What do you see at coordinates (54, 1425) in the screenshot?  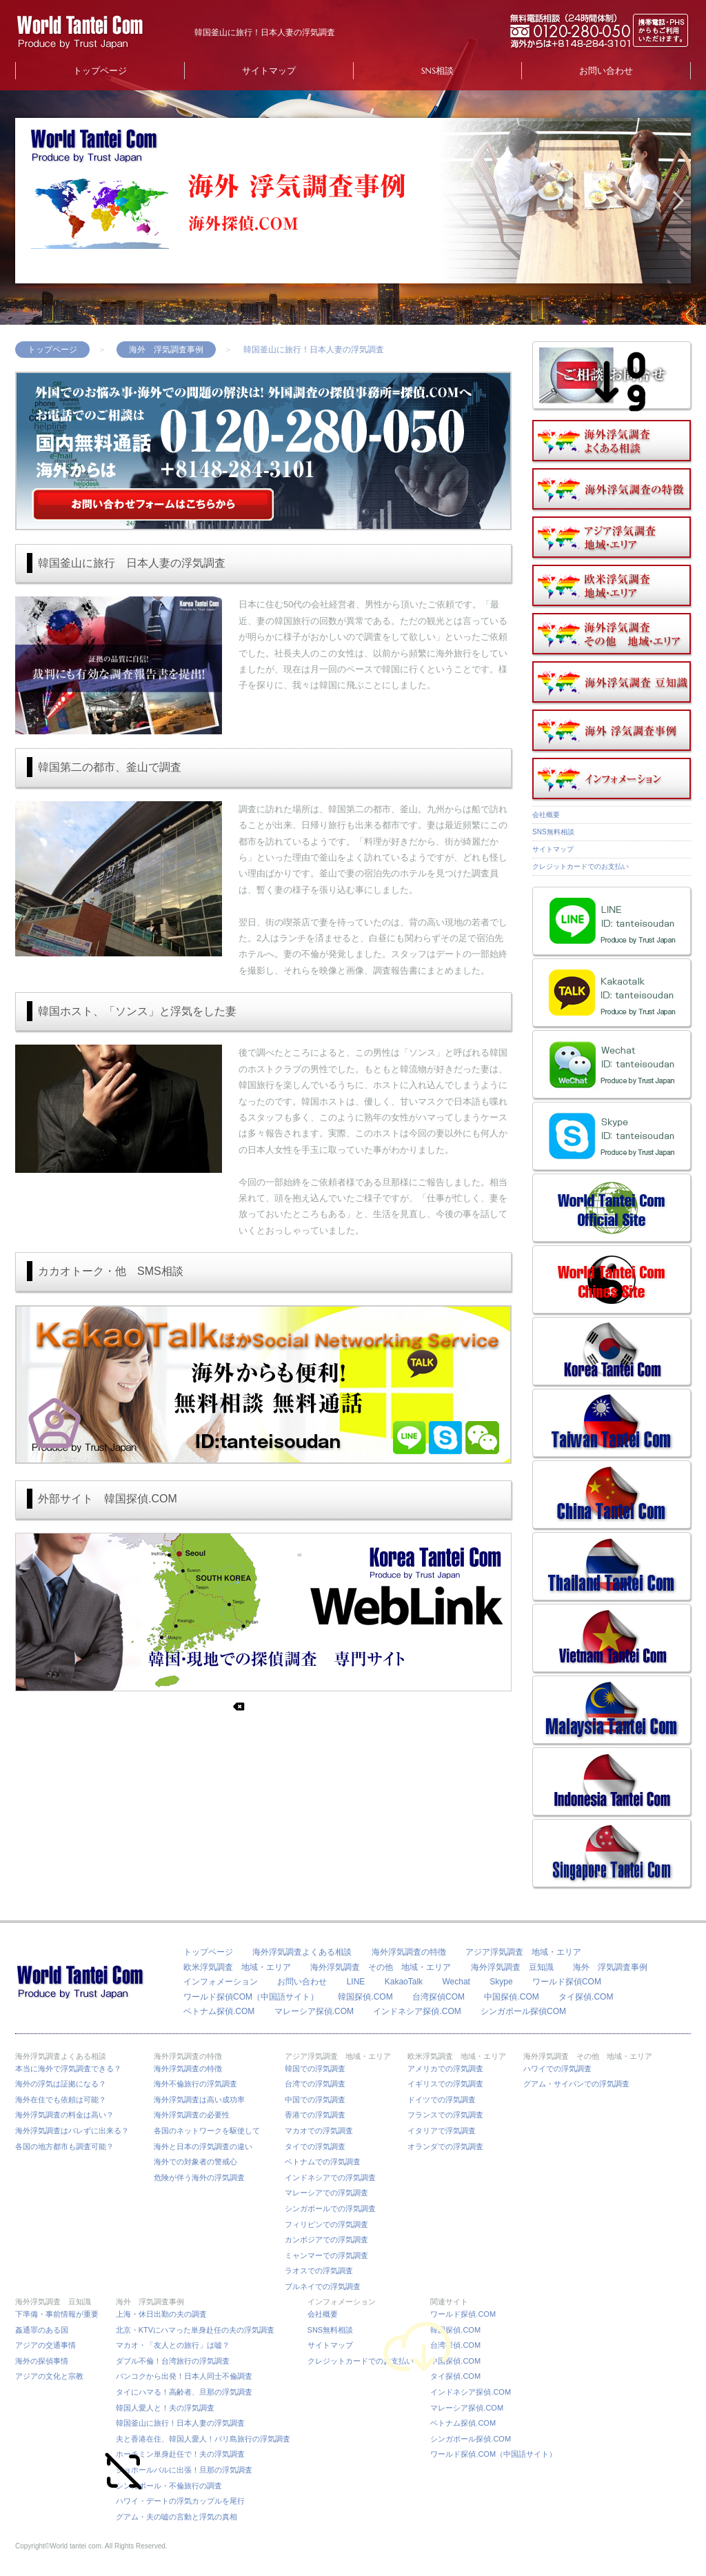 I see `view user profile` at bounding box center [54, 1425].